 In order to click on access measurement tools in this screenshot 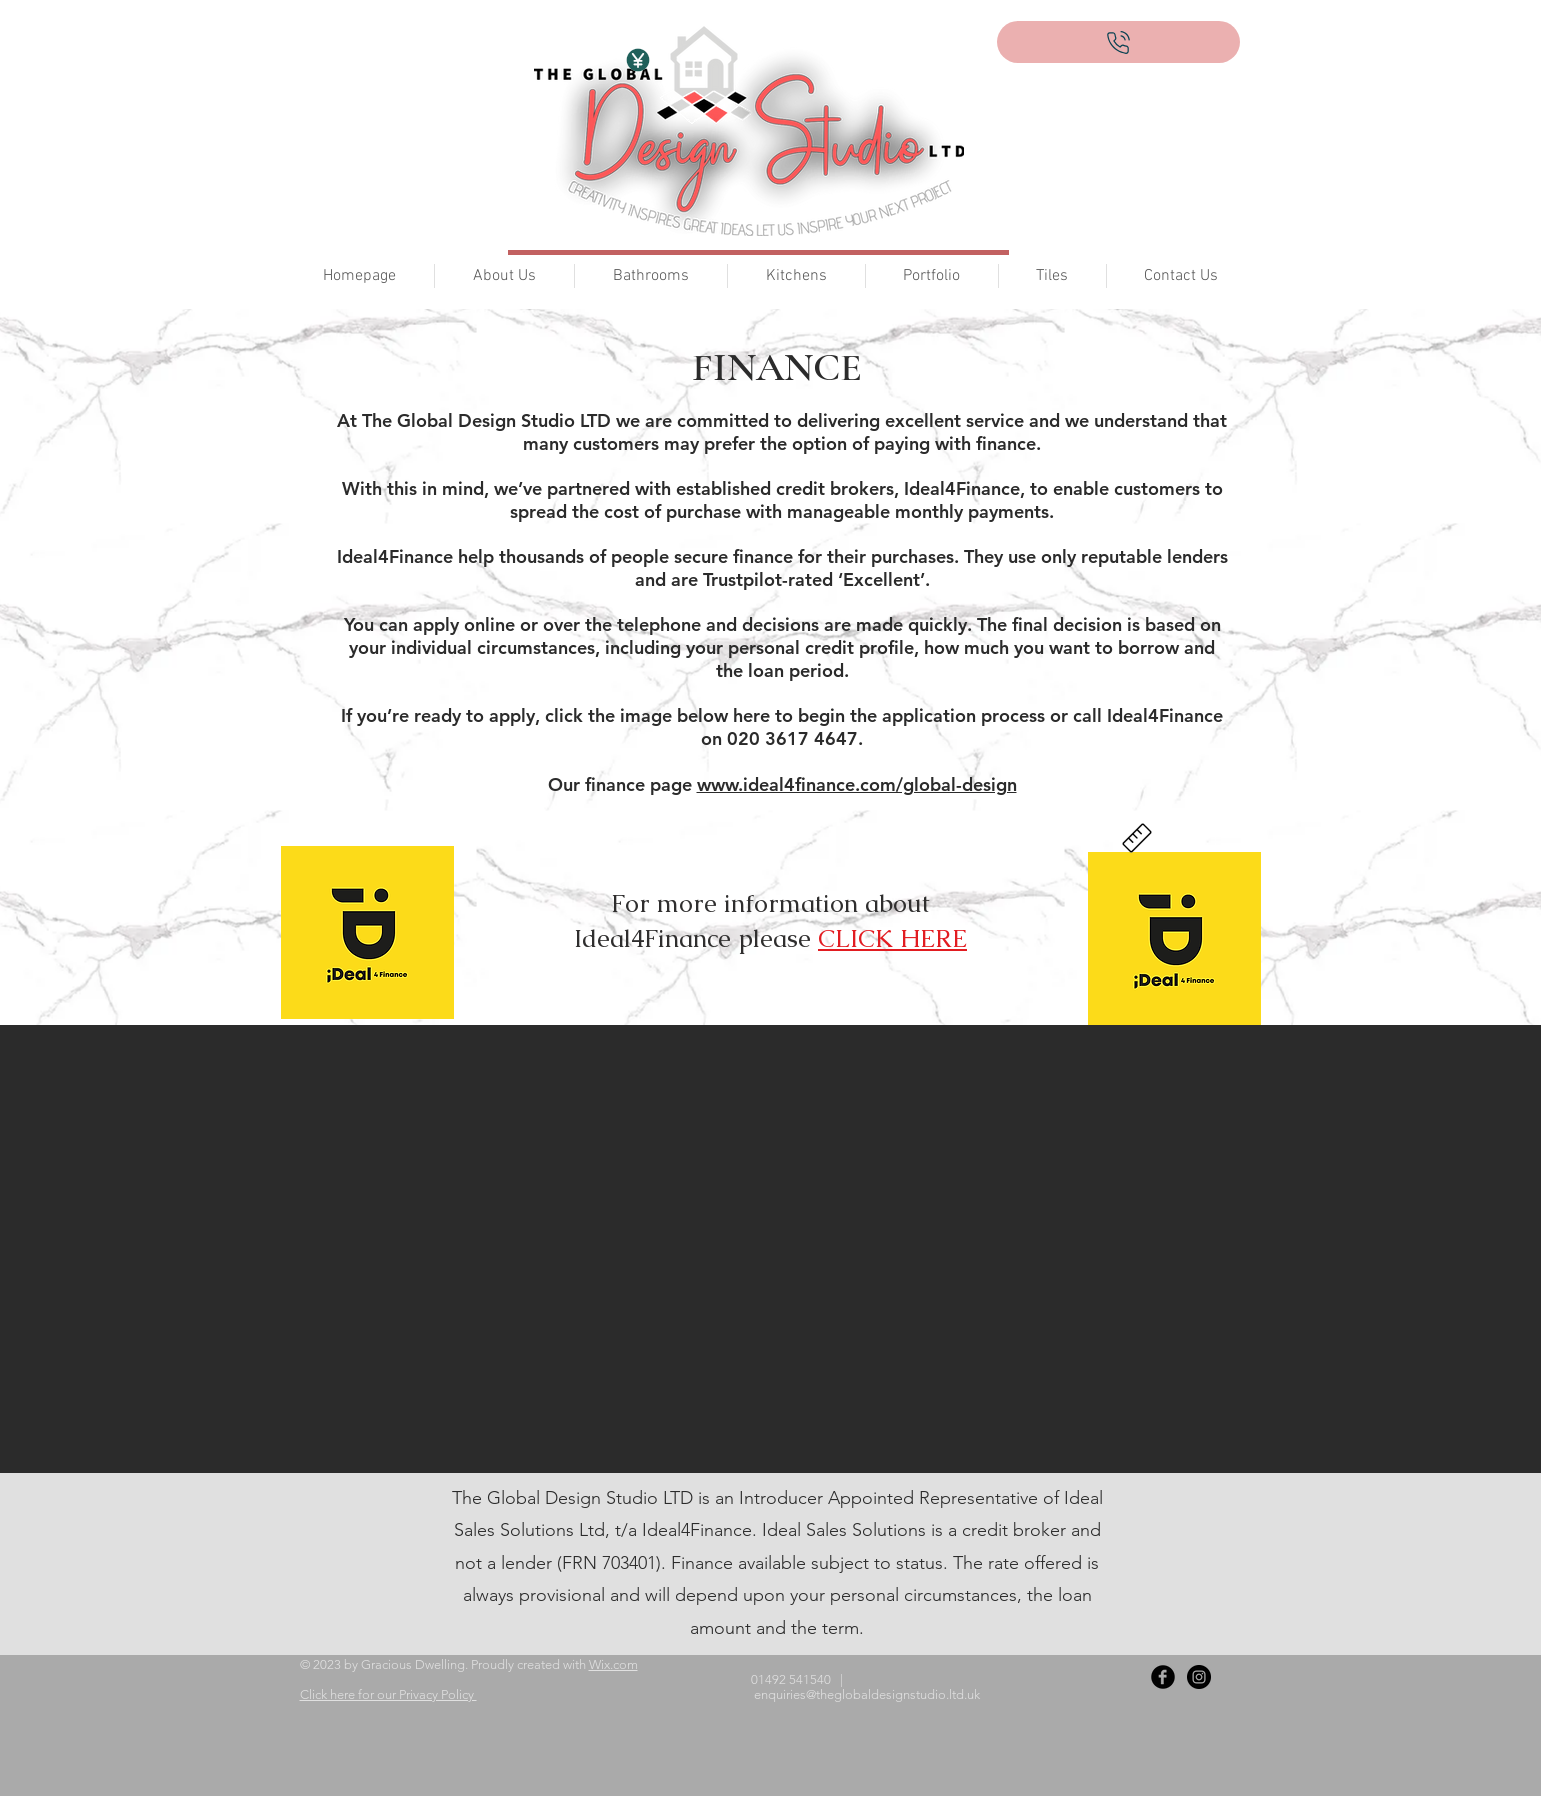, I will do `click(1137, 838)`.